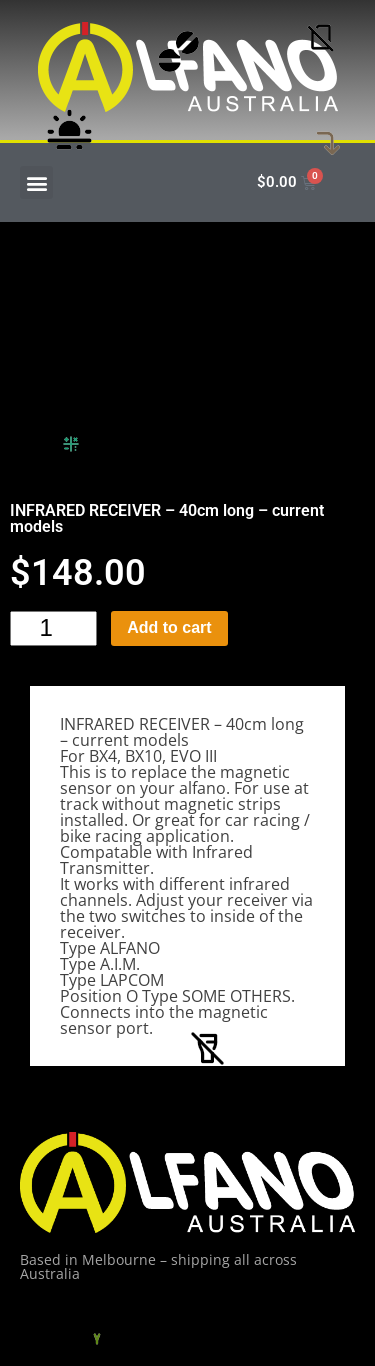  I want to click on no alcohol allowed, so click(207, 1048).